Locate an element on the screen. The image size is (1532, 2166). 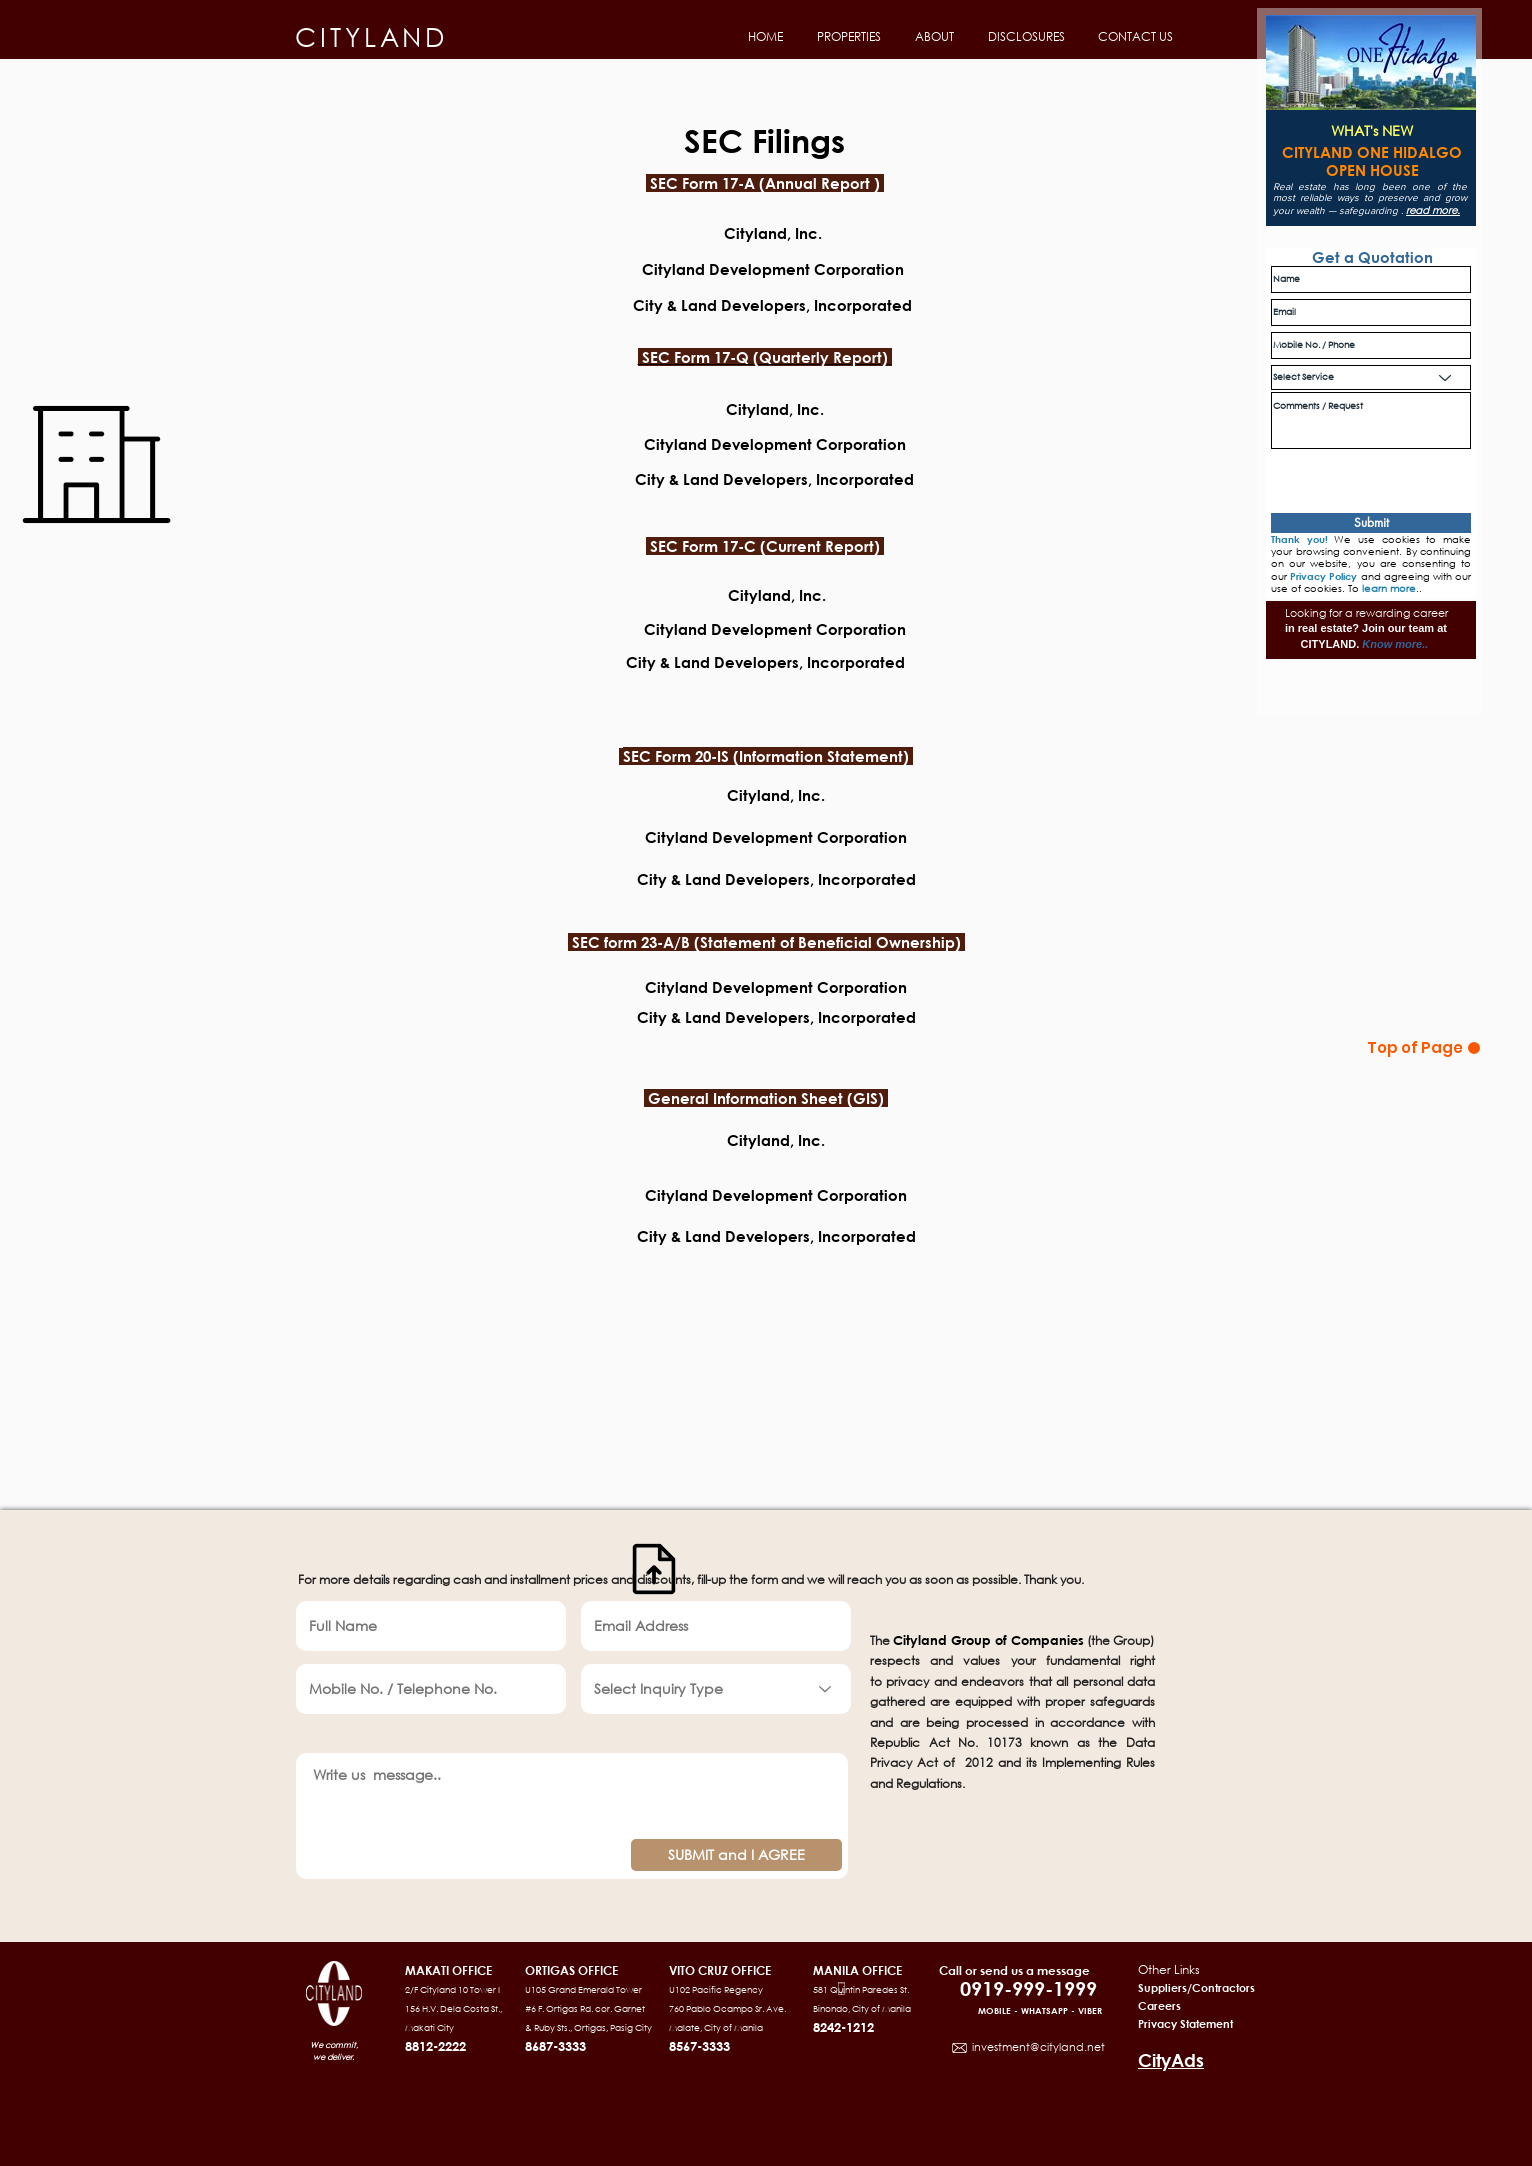
upload a file is located at coordinates (654, 1569).